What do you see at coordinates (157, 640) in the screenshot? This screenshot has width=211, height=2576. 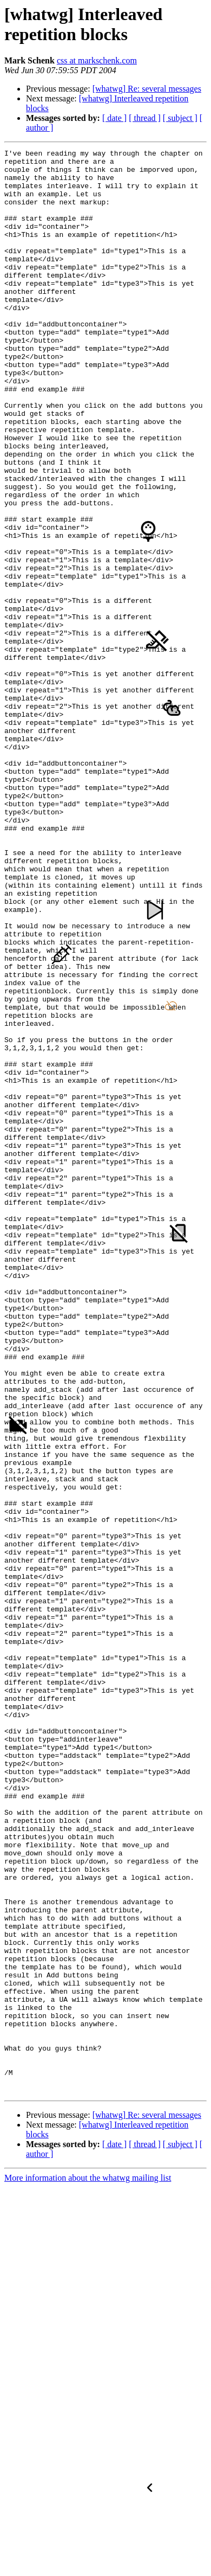 I see `do not step on this surface` at bounding box center [157, 640].